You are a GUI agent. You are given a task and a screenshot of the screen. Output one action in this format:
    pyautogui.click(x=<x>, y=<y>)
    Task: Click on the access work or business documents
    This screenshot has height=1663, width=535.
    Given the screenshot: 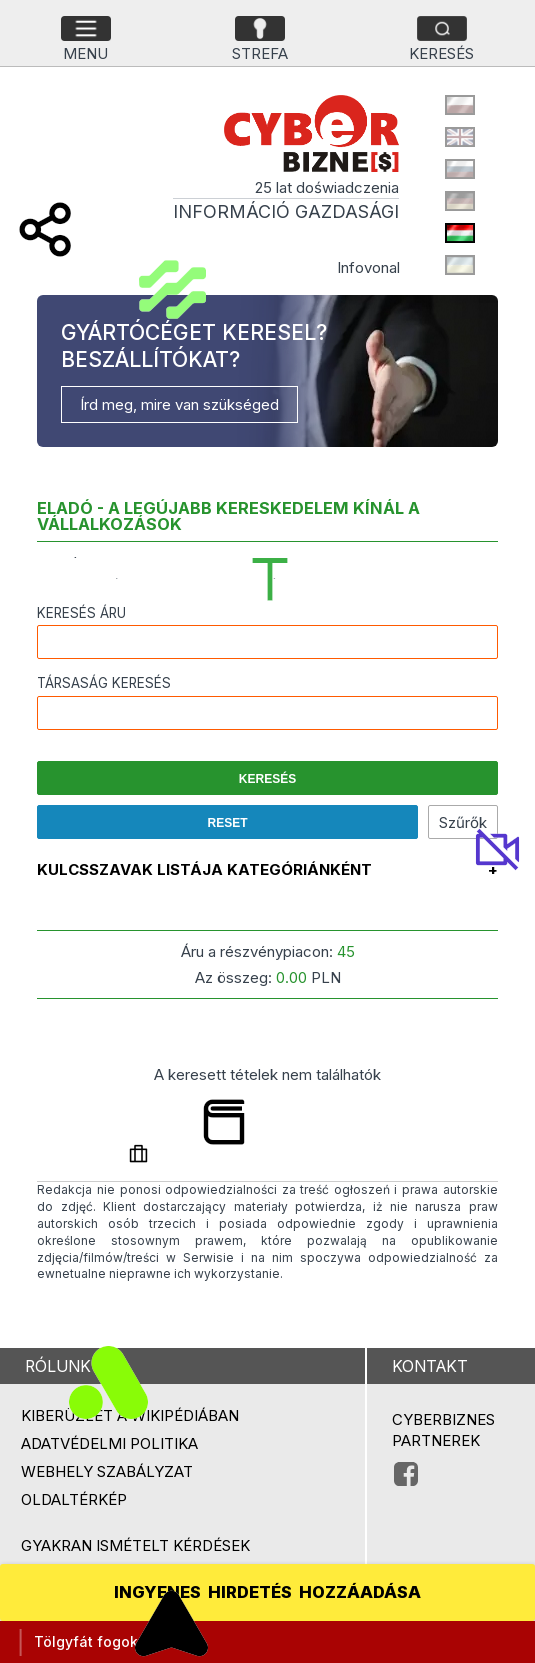 What is the action you would take?
    pyautogui.click(x=138, y=1154)
    